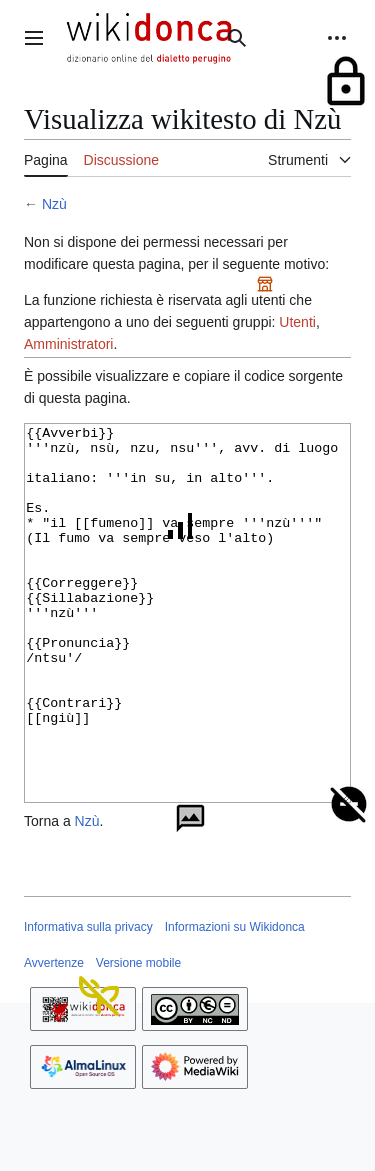  What do you see at coordinates (190, 818) in the screenshot?
I see `send or receive a picture message (MMS)` at bounding box center [190, 818].